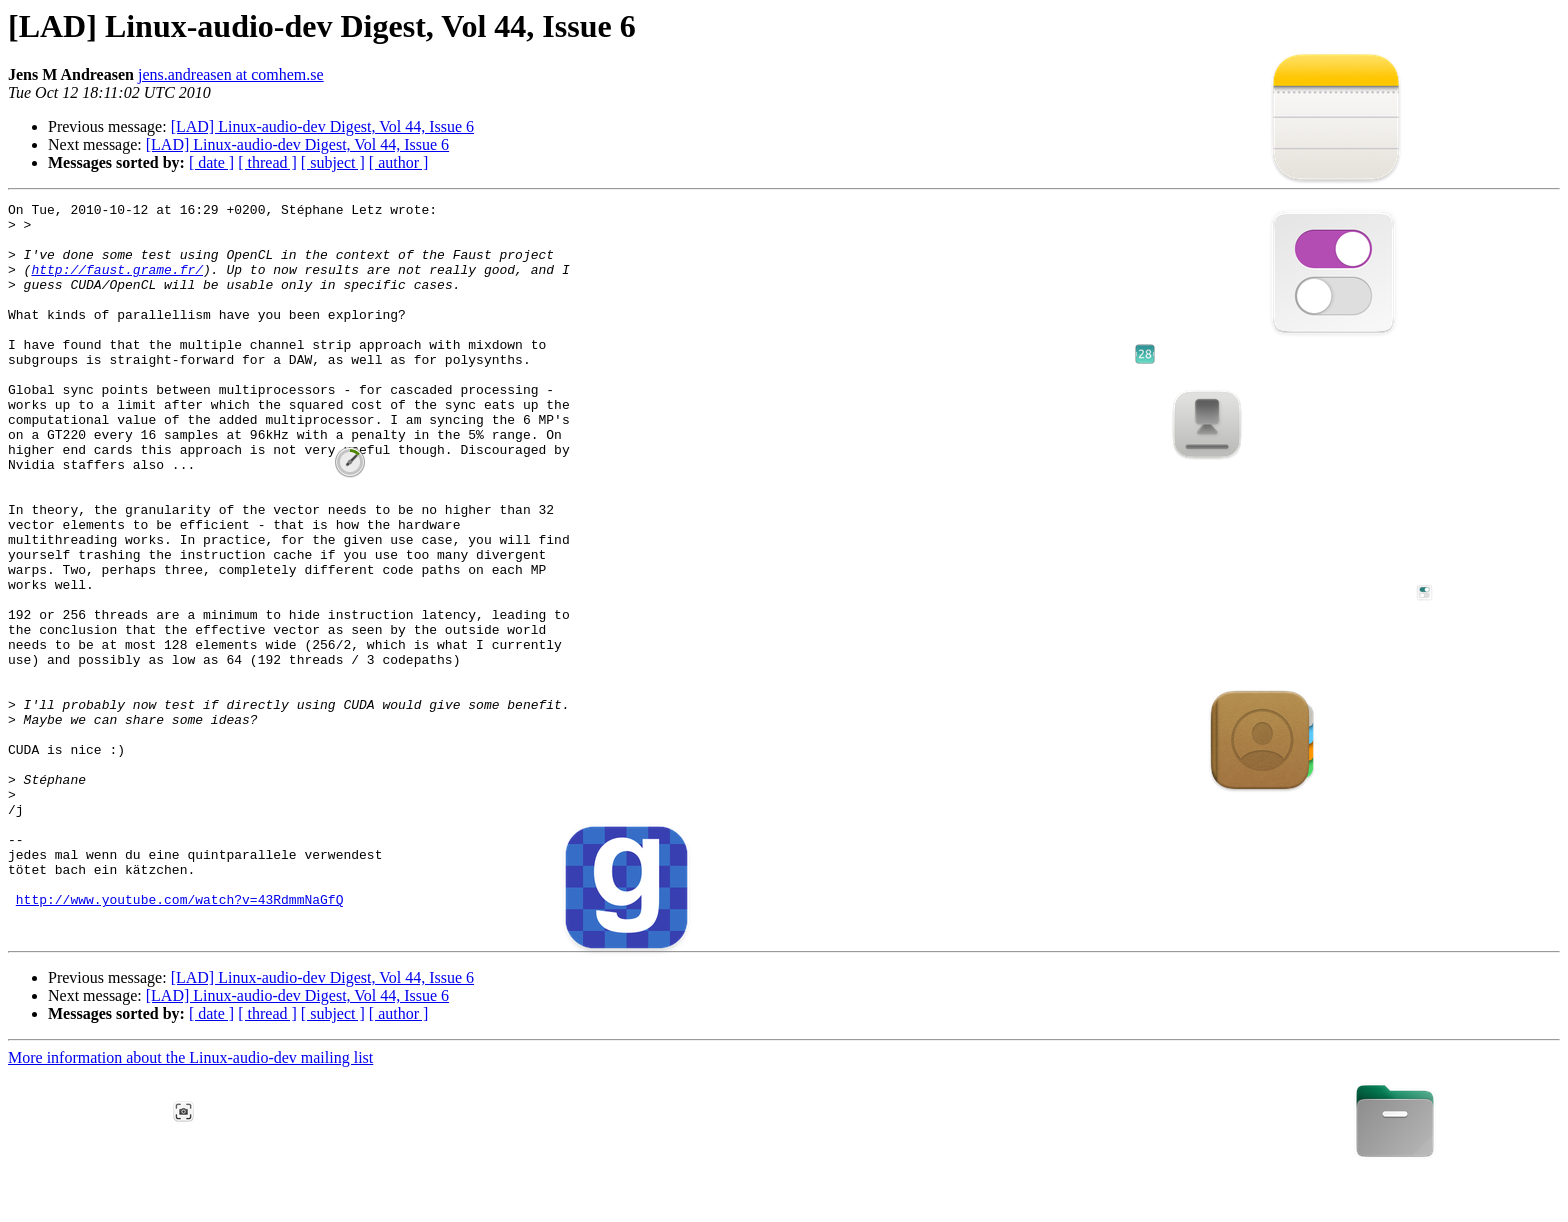 This screenshot has width=1568, height=1222. I want to click on open gnome tweaks to customize desktop settings, so click(1424, 592).